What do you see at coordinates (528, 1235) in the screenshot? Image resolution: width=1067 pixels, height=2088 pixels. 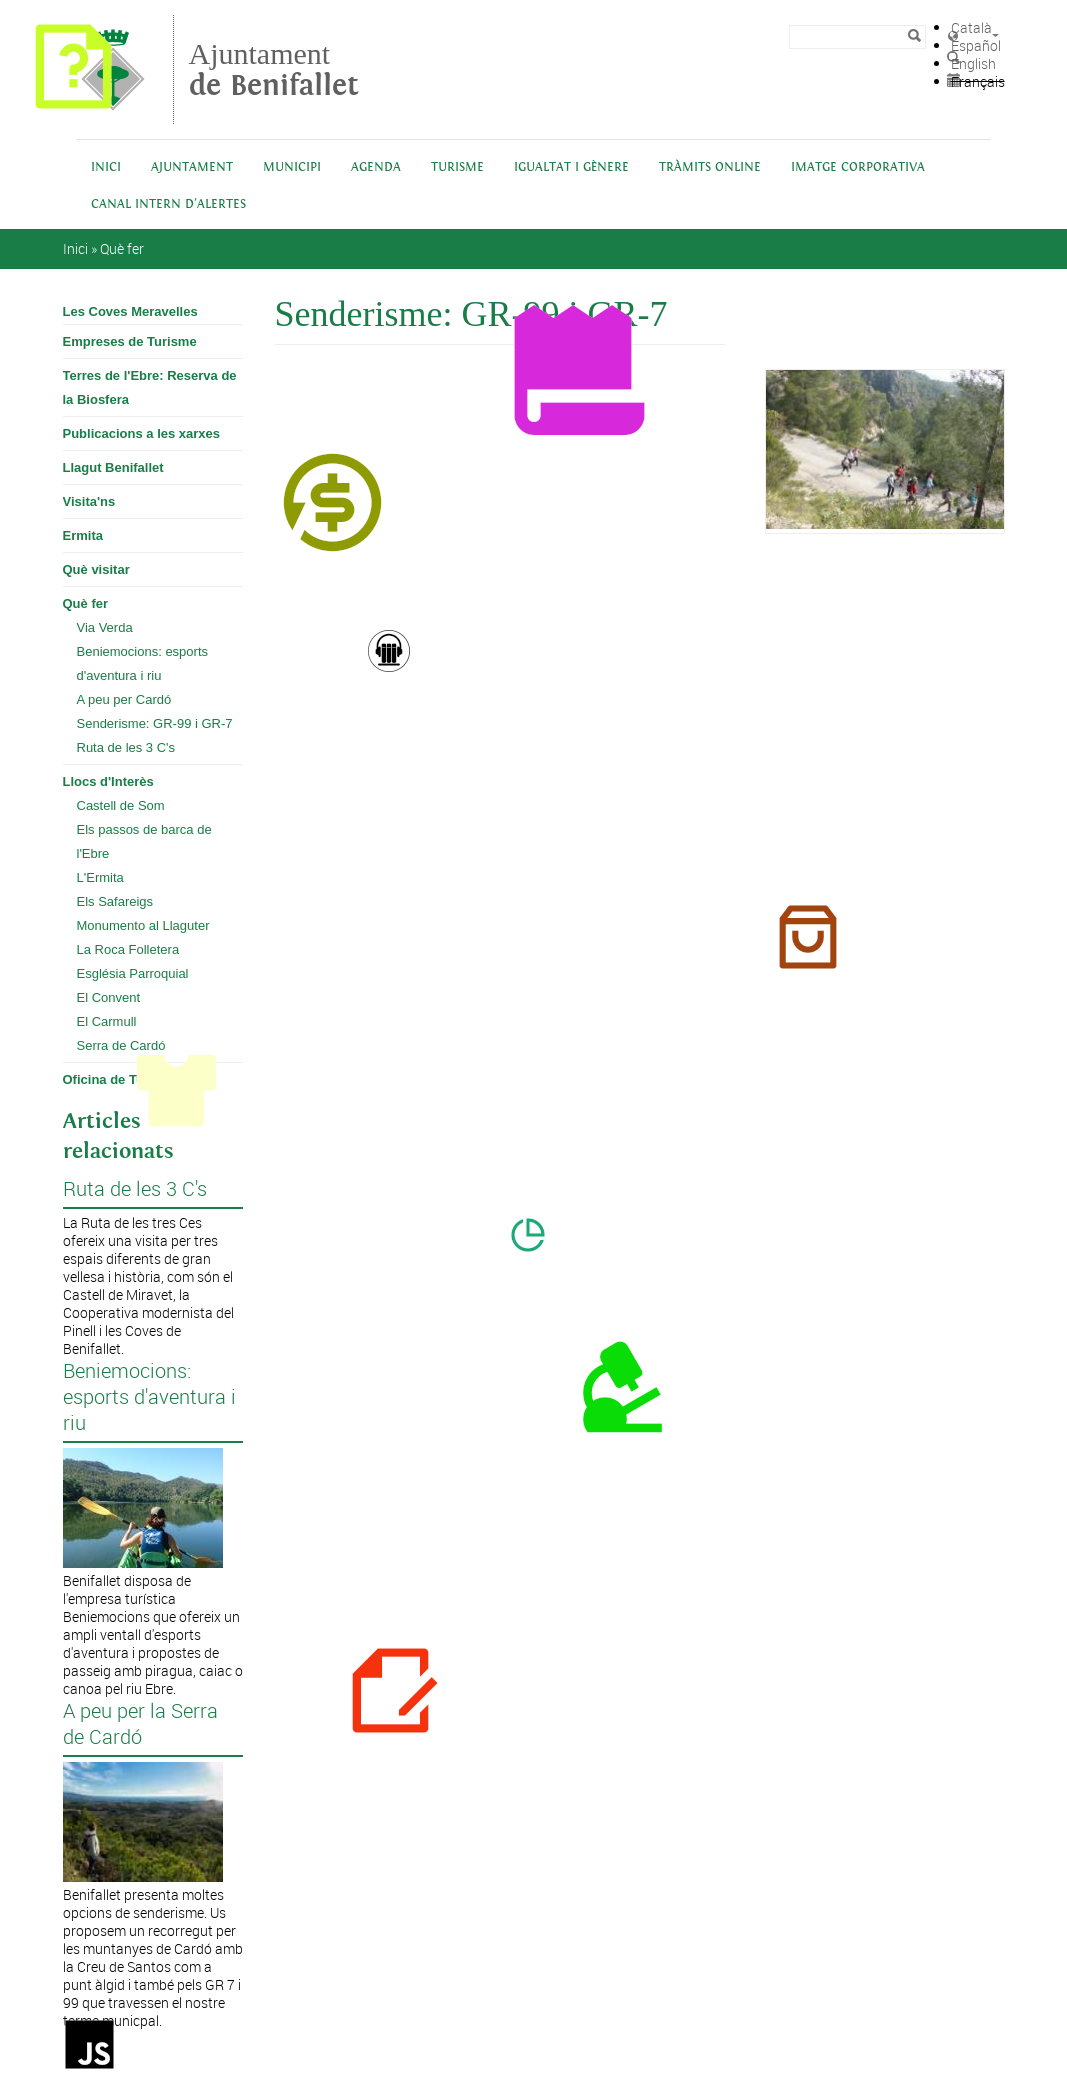 I see `view analytics or statistics` at bounding box center [528, 1235].